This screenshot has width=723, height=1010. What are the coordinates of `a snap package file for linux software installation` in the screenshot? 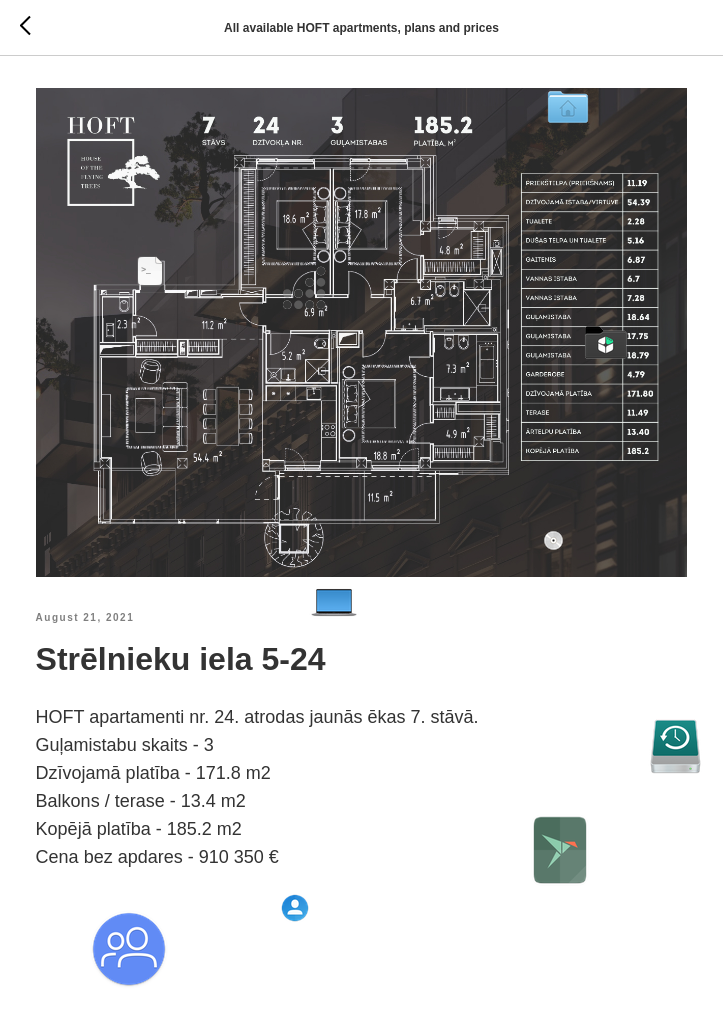 It's located at (560, 850).